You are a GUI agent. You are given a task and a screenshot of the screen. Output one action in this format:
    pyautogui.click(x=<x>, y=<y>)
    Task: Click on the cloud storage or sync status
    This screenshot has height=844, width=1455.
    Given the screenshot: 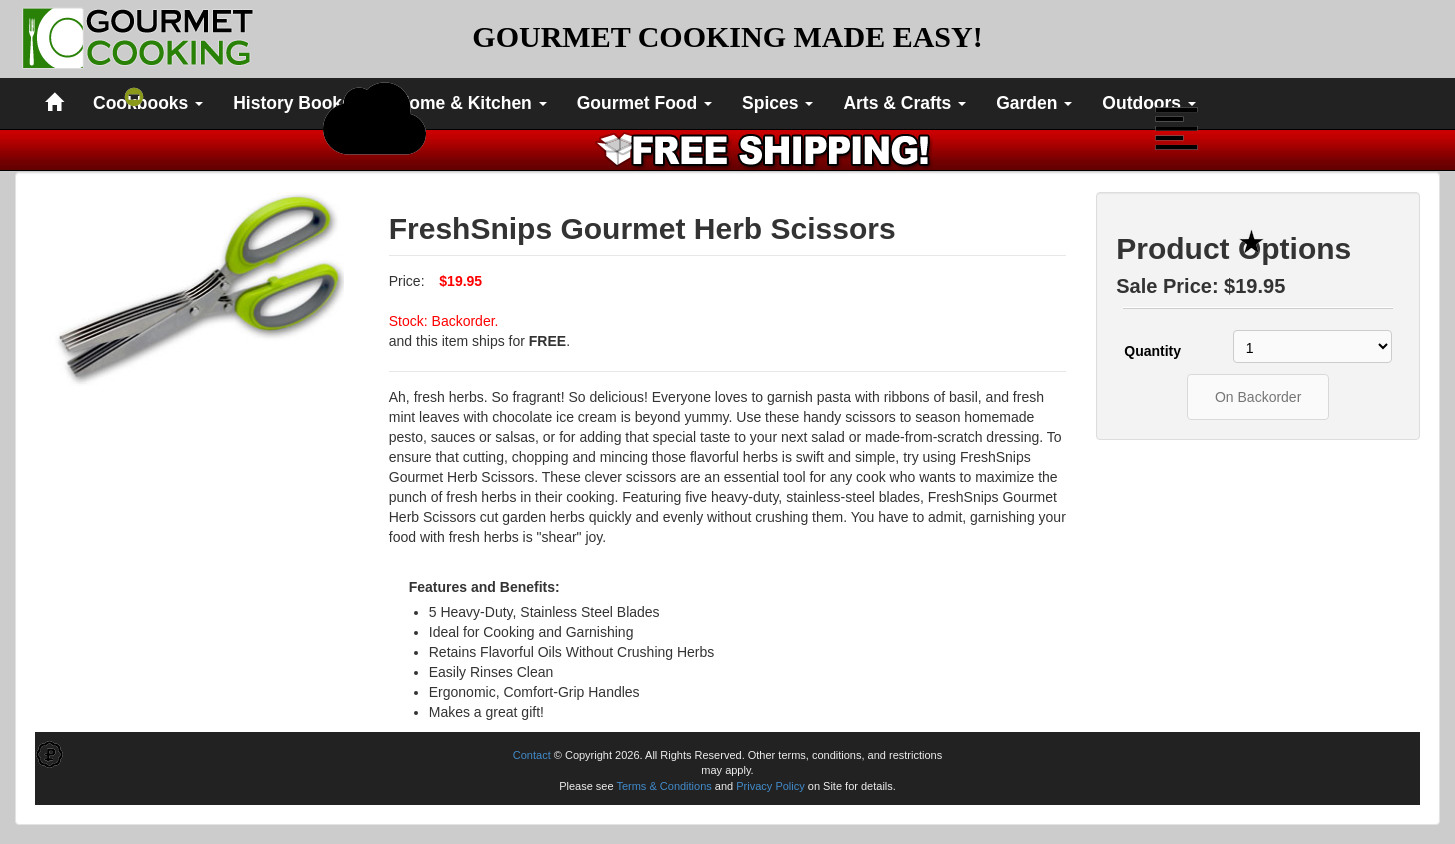 What is the action you would take?
    pyautogui.click(x=374, y=118)
    